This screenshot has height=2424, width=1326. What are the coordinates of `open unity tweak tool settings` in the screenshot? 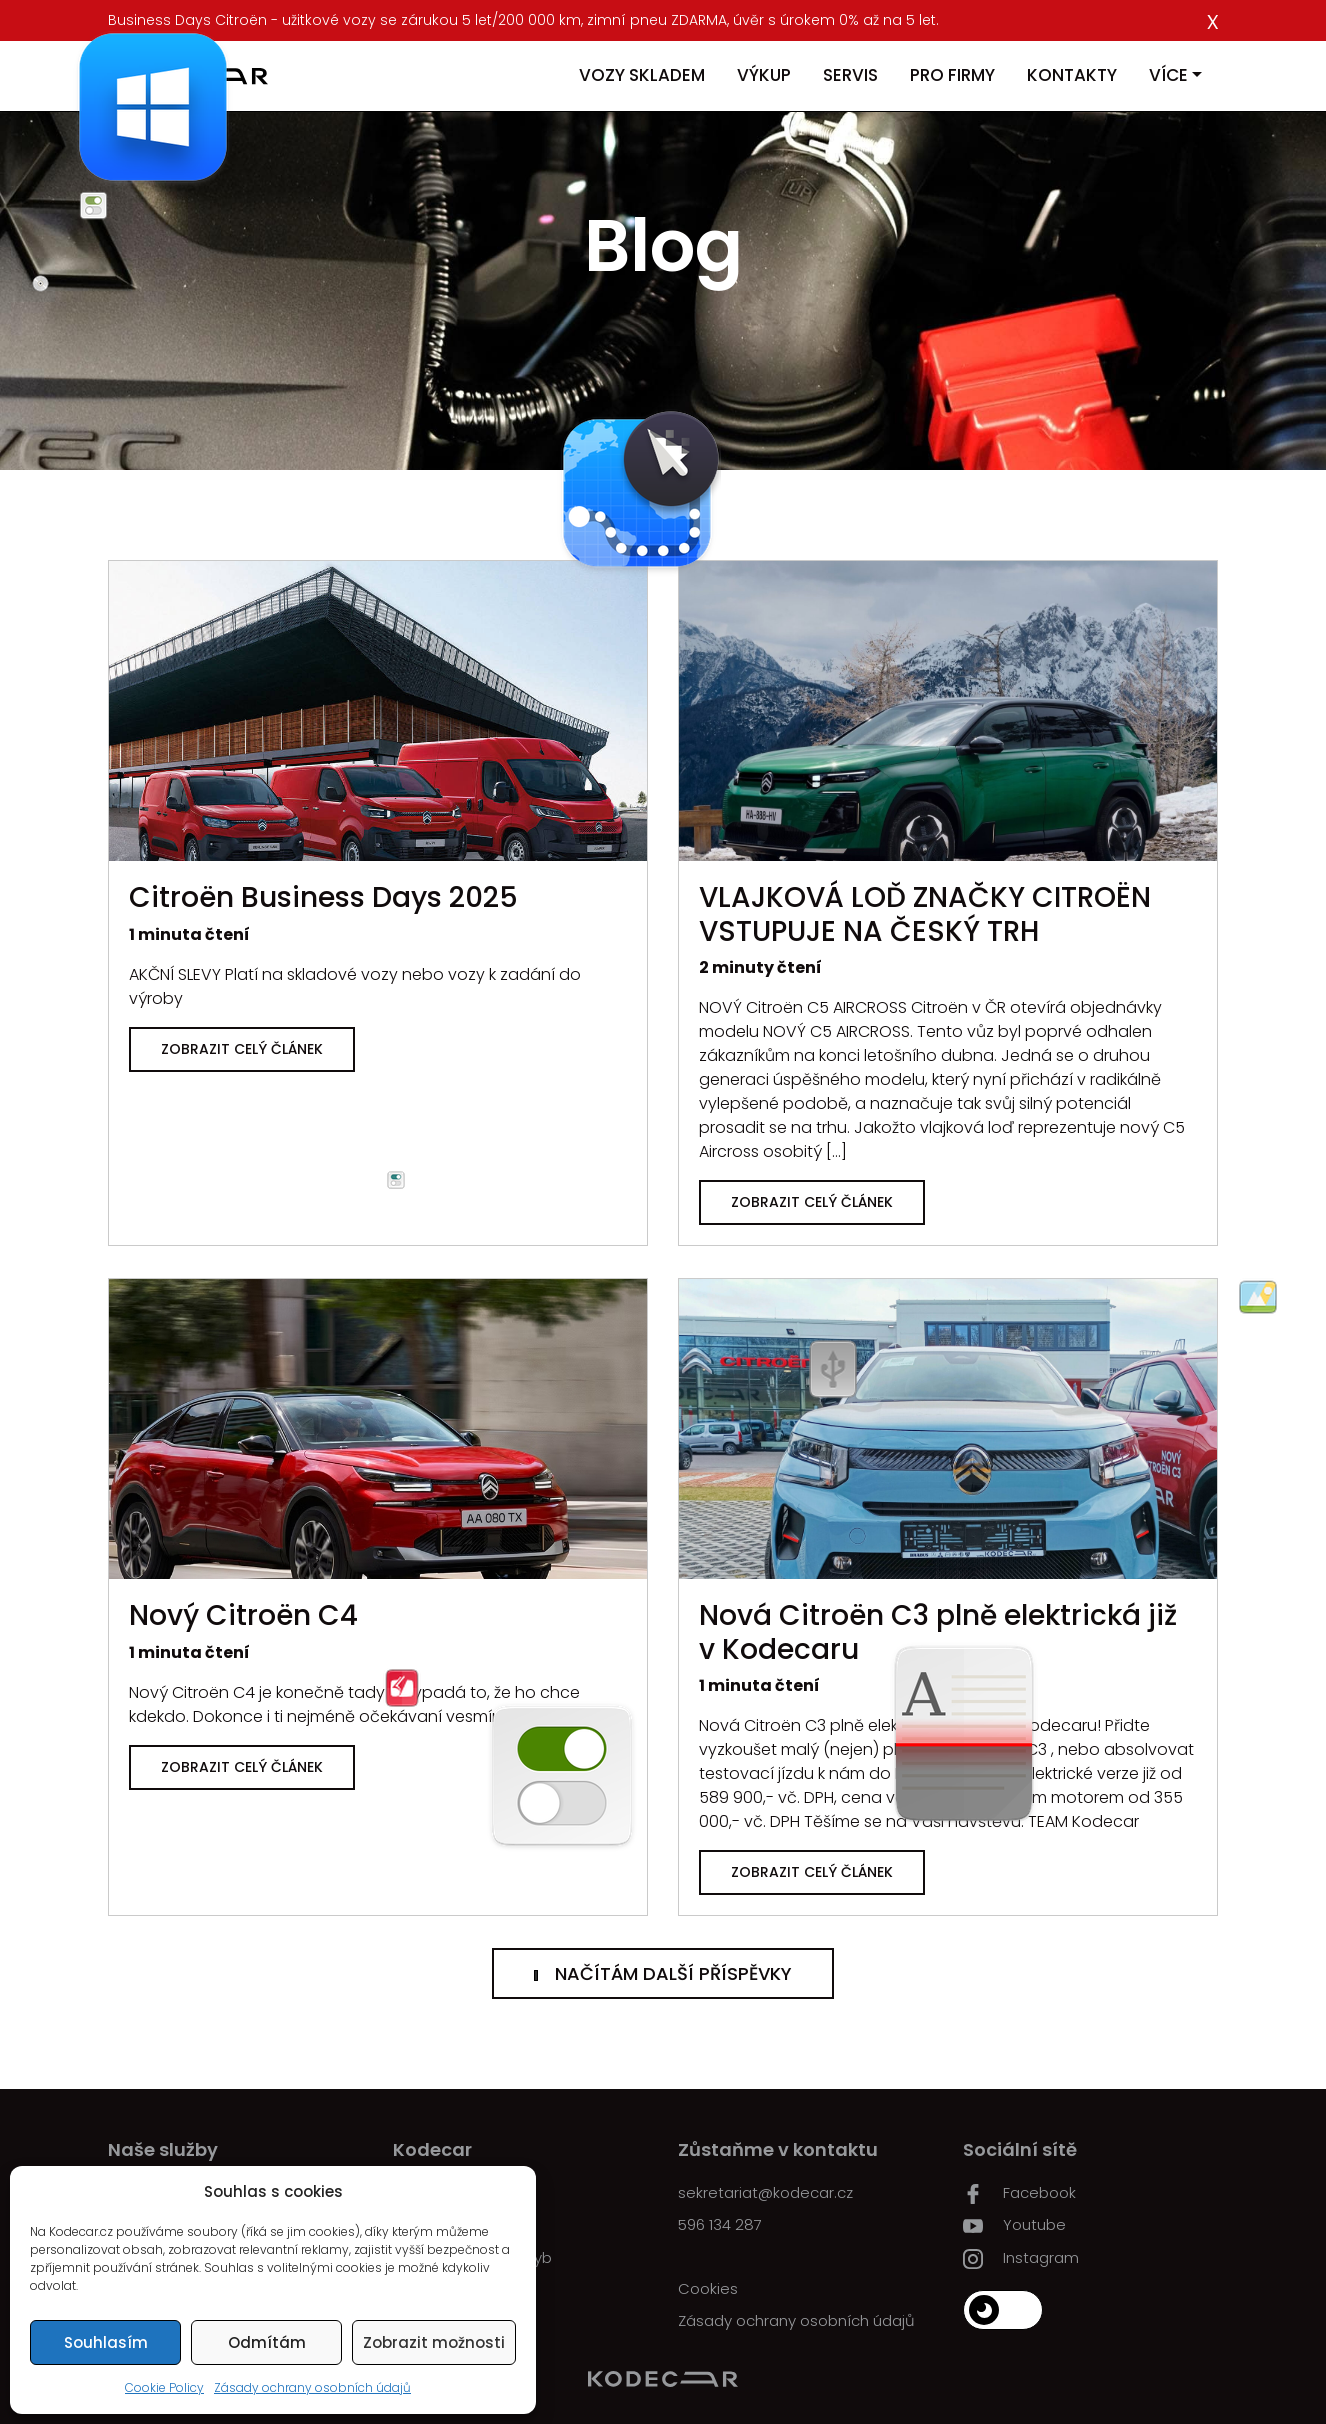 It's located at (93, 205).